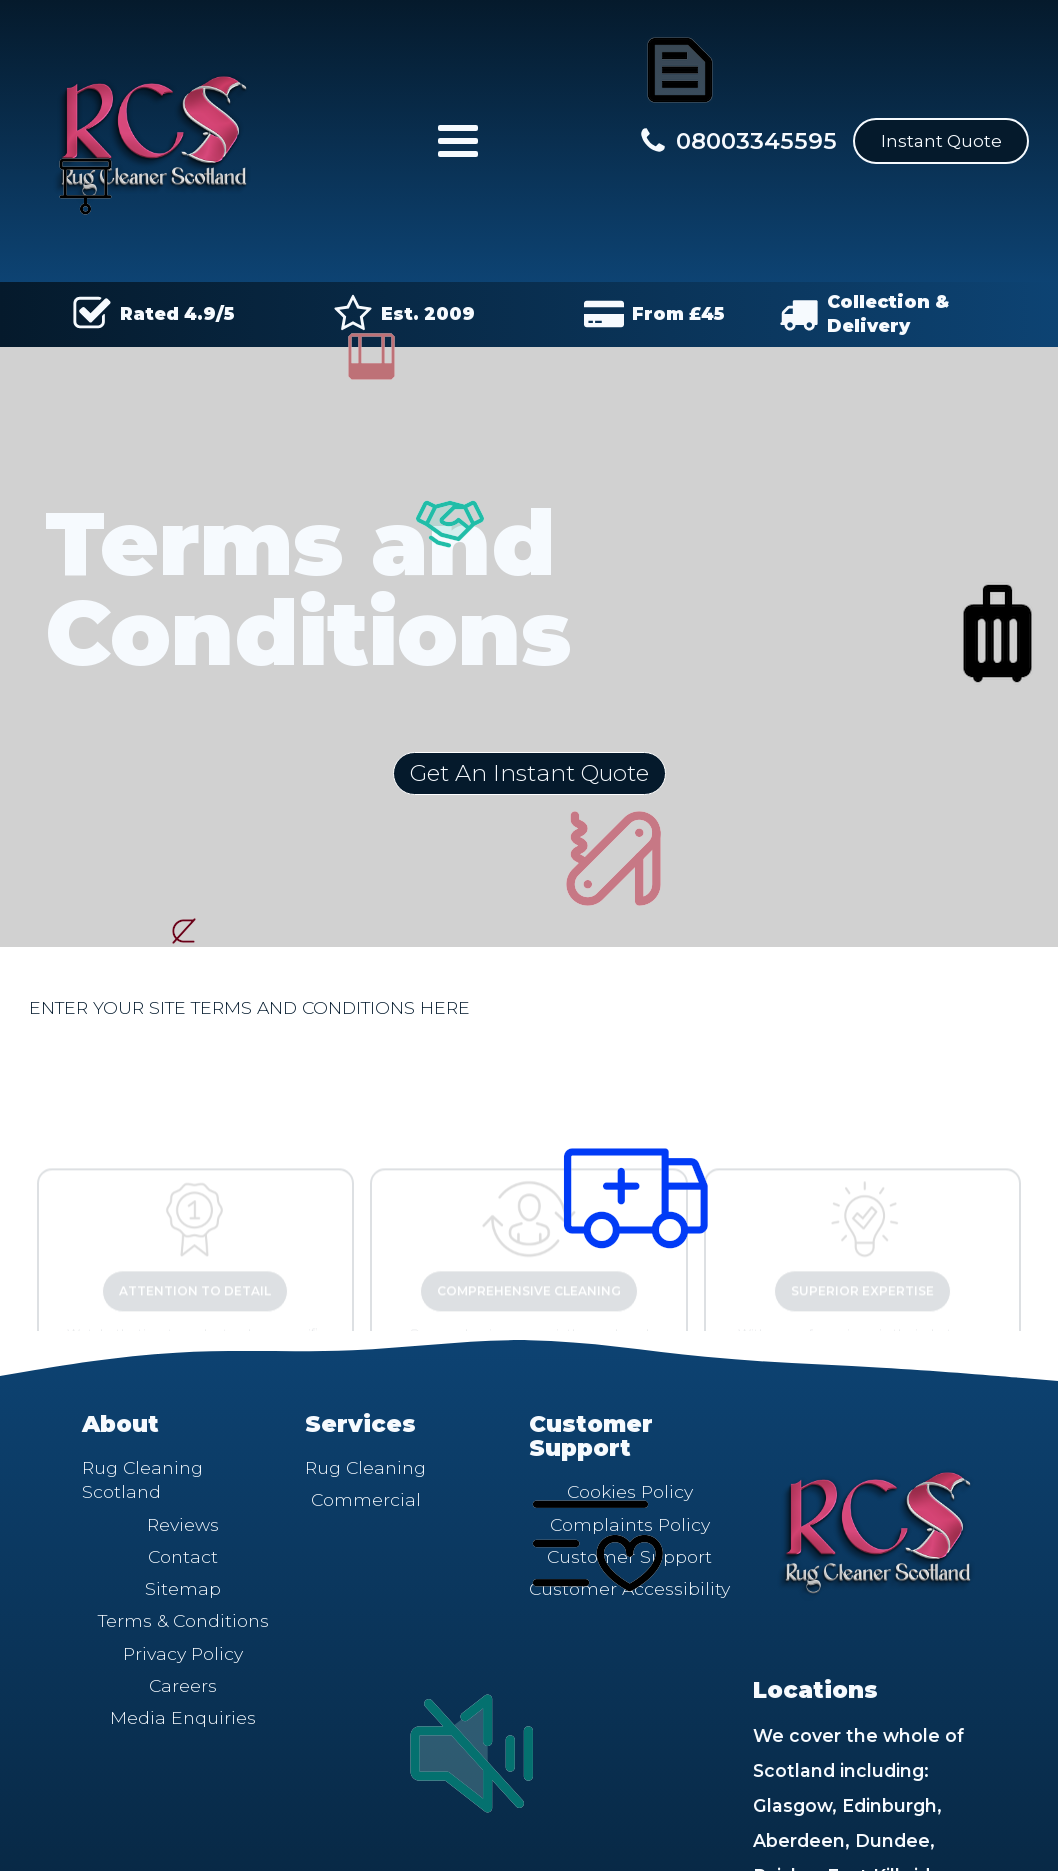 This screenshot has height=1871, width=1058. I want to click on access travel or trip information, so click(997, 633).